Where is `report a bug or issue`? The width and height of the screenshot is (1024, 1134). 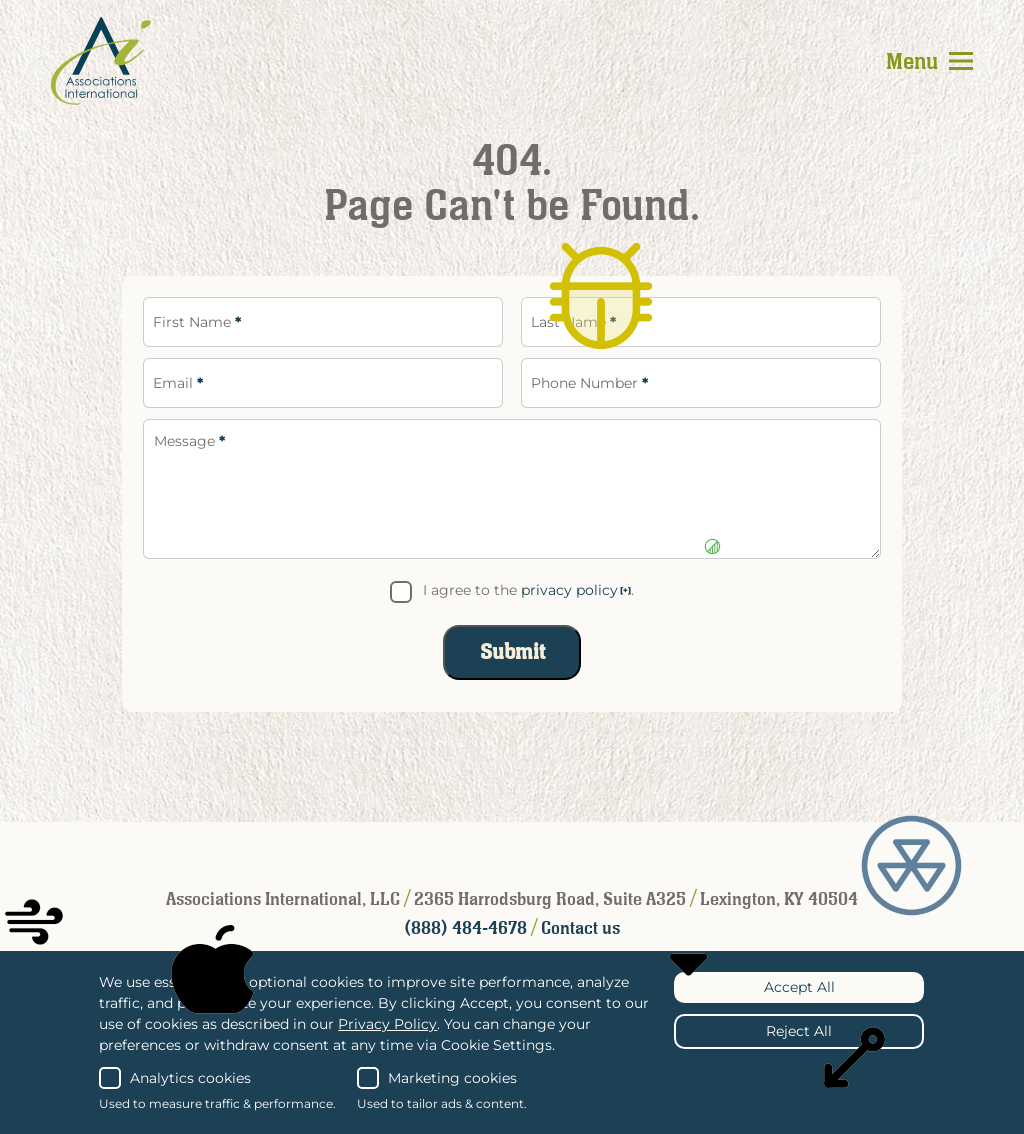
report a bug or issue is located at coordinates (601, 294).